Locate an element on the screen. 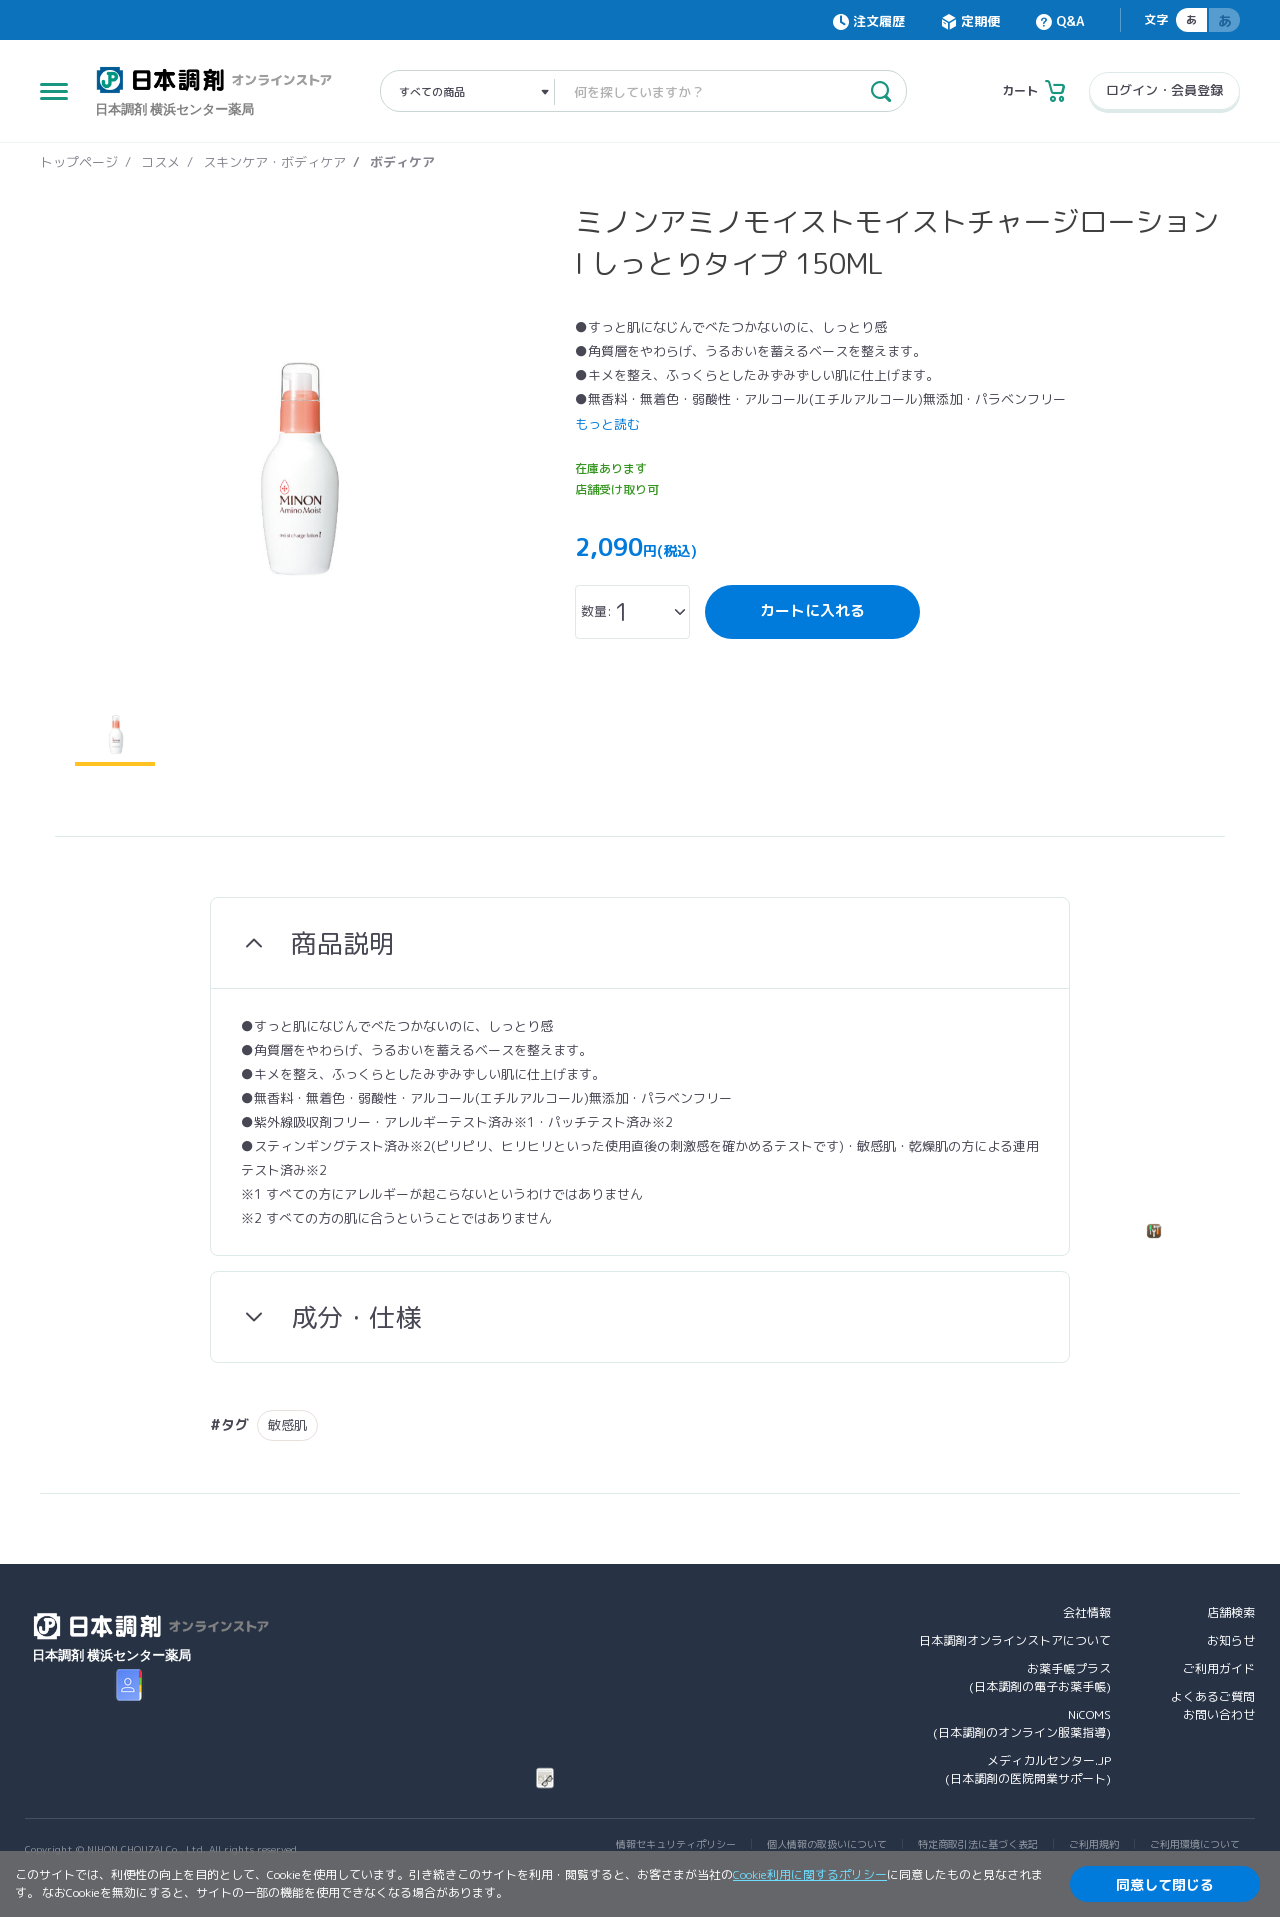  open contacts or address book app is located at coordinates (129, 1685).